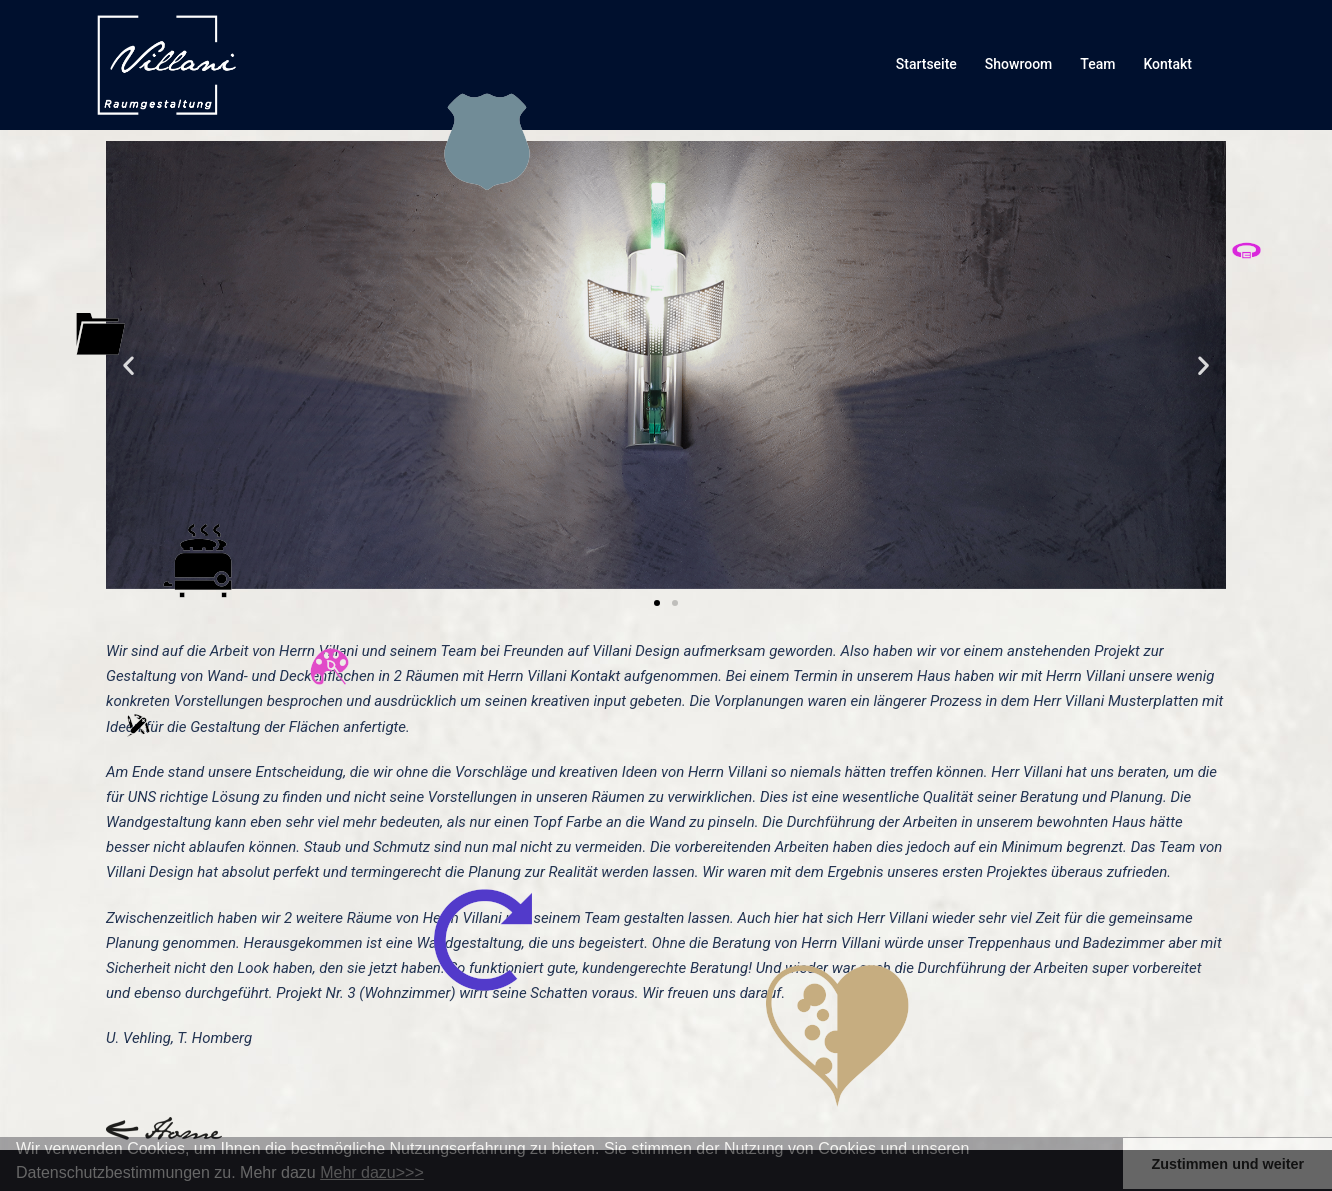 This screenshot has height=1191, width=1332. What do you see at coordinates (329, 666) in the screenshot?
I see `access color or theme customization options` at bounding box center [329, 666].